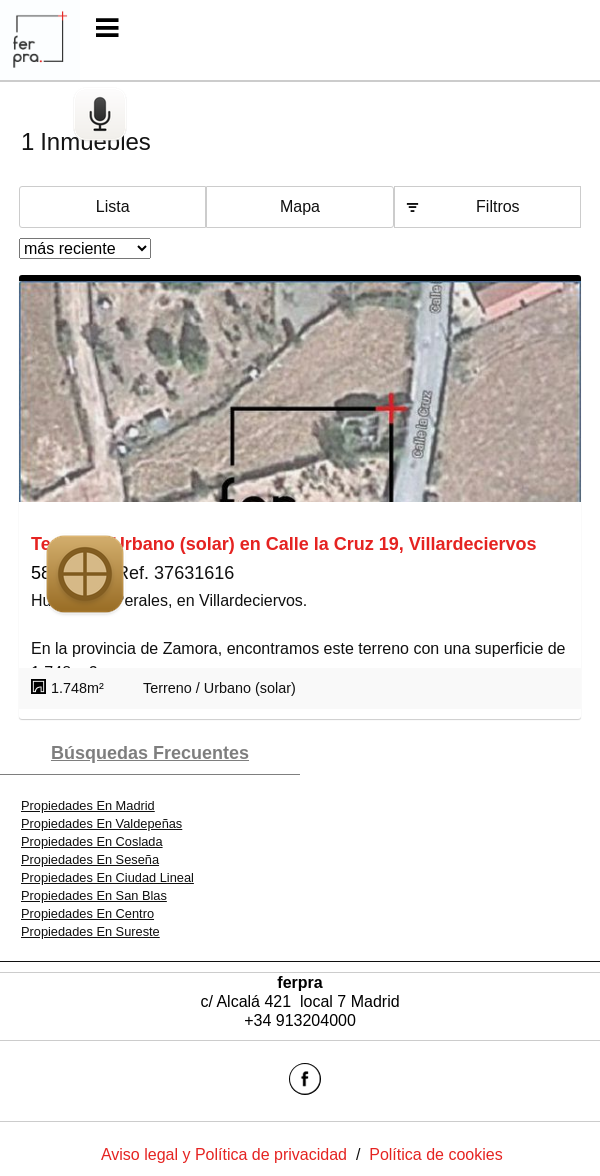  Describe the element at coordinates (85, 574) in the screenshot. I see `launch 0 A.D. strategy game` at that location.